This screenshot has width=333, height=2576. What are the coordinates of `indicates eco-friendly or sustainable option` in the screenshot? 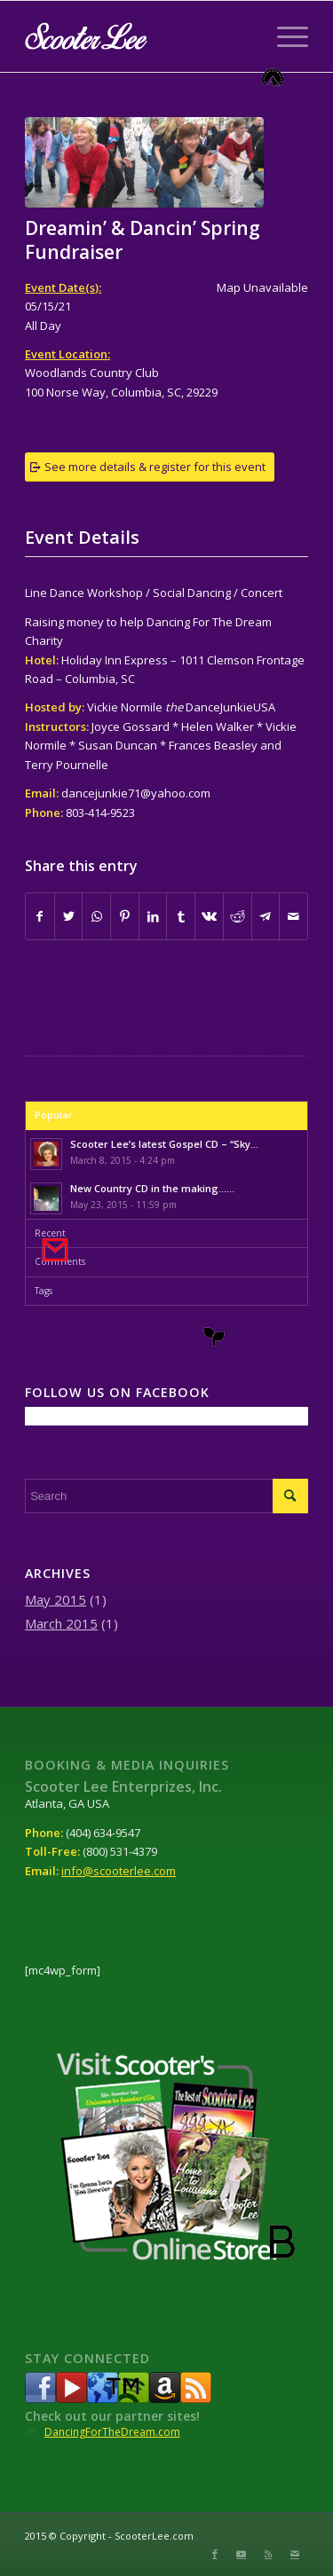 It's located at (214, 1337).